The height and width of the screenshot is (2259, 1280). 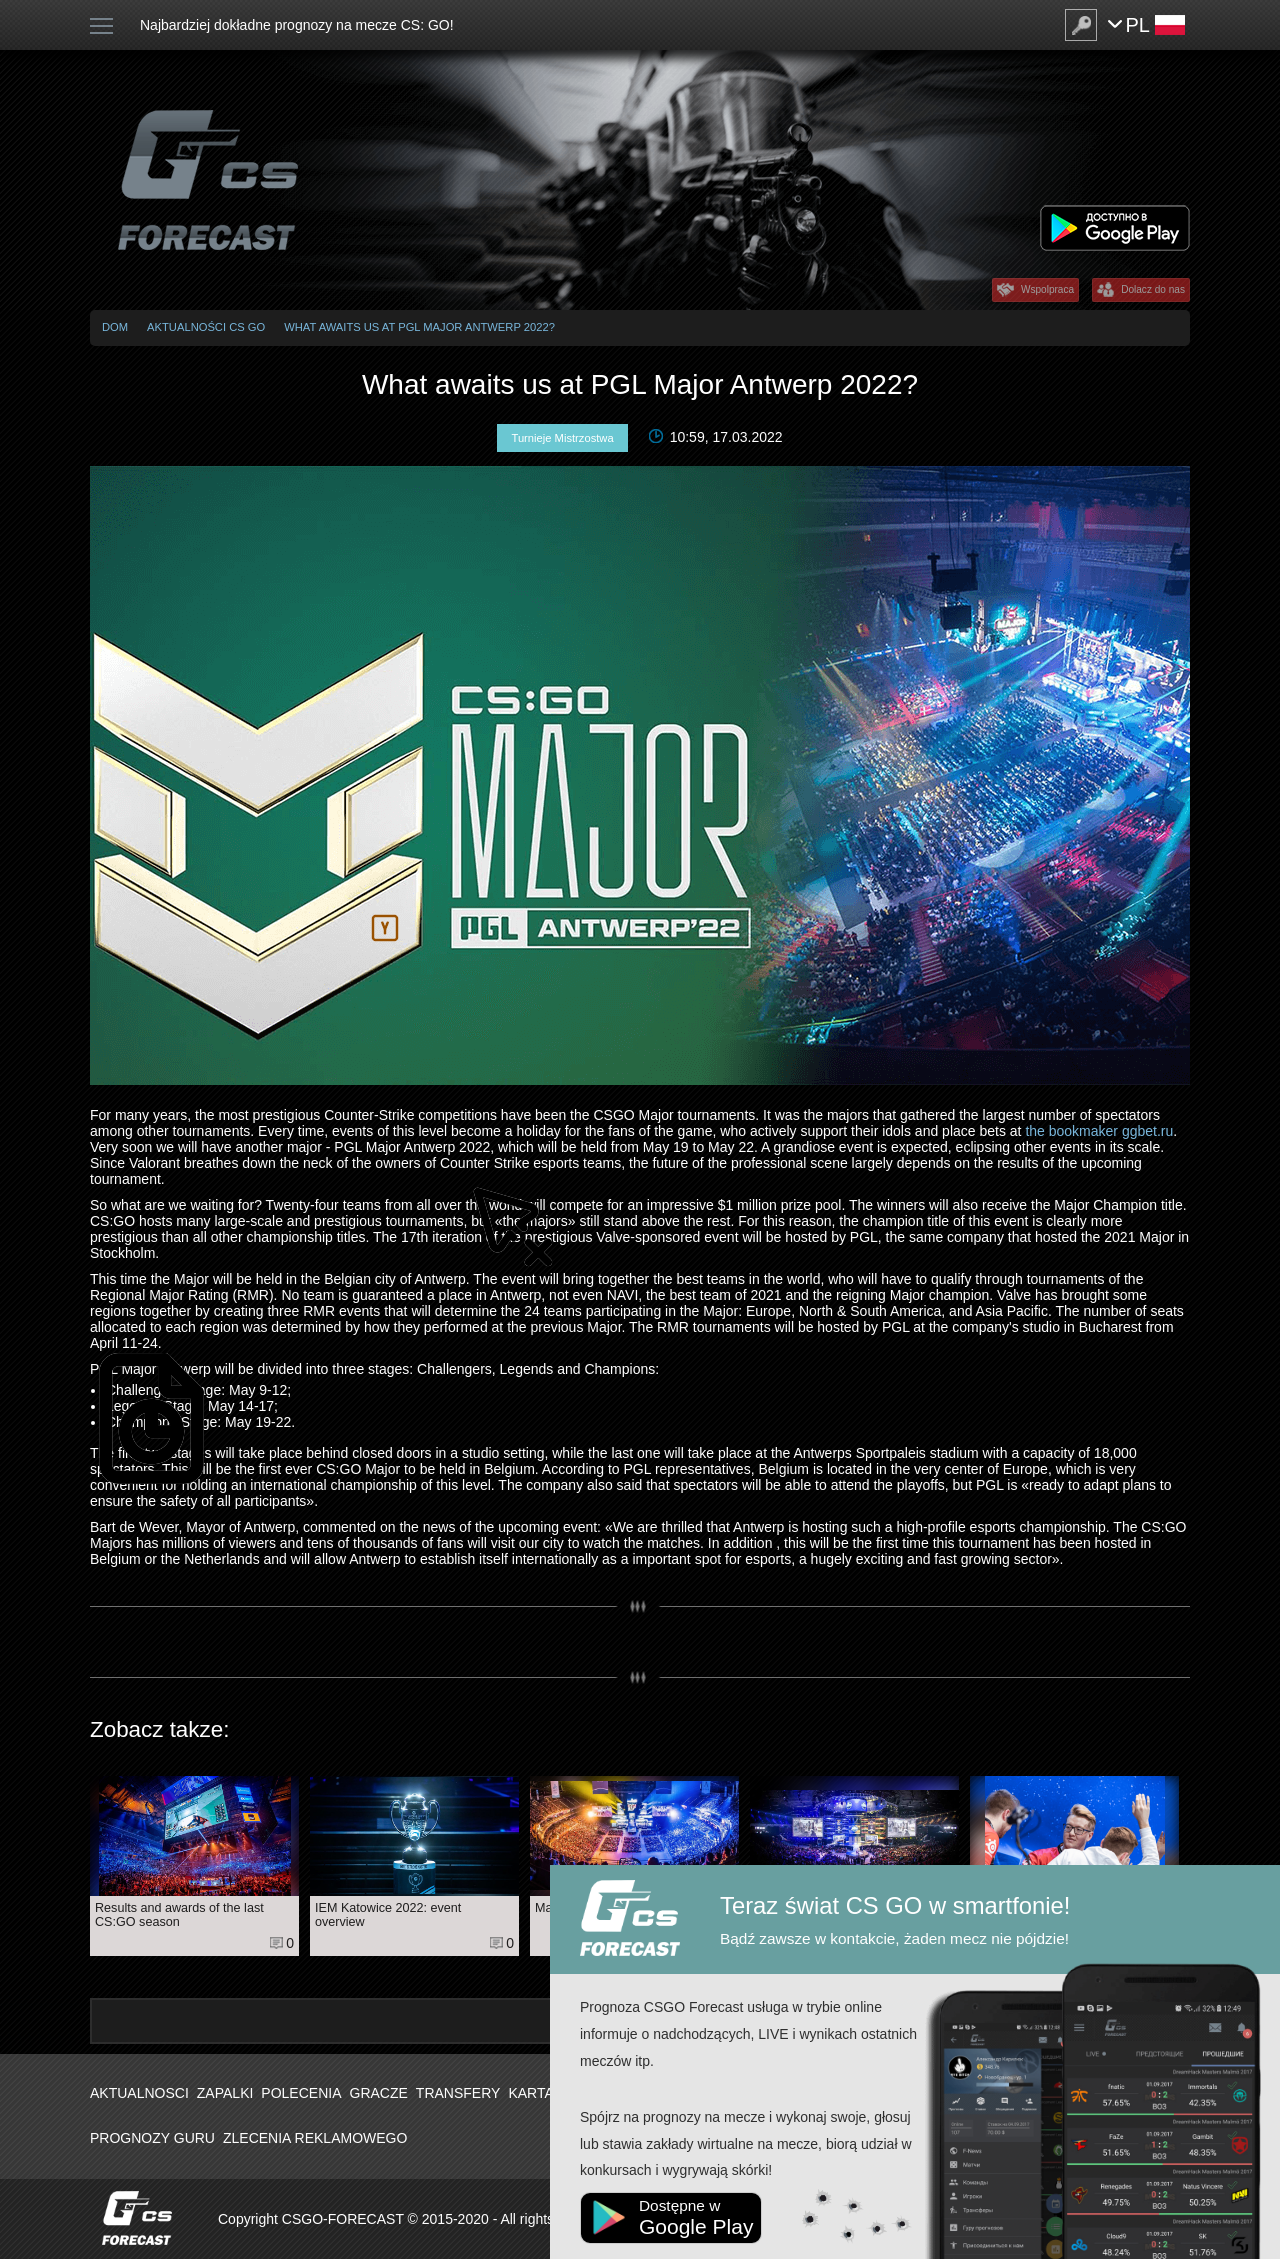 I want to click on disable cursor or pointer functionality, so click(x=509, y=1223).